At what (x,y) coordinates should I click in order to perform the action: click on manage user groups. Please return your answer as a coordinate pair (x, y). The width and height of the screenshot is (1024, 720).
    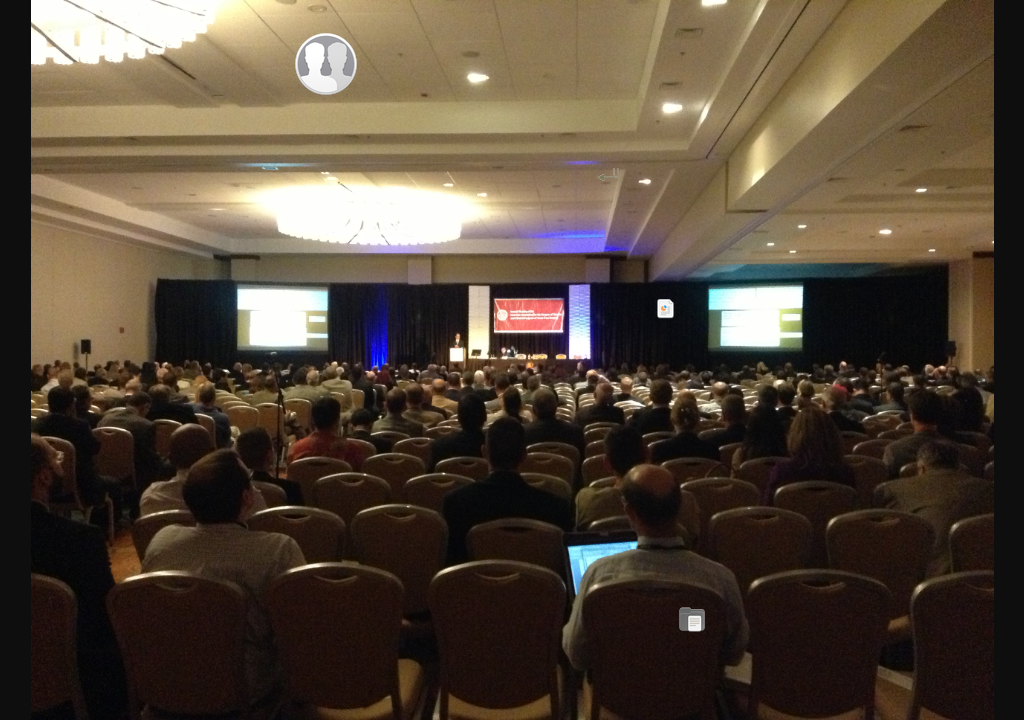
    Looking at the image, I should click on (326, 64).